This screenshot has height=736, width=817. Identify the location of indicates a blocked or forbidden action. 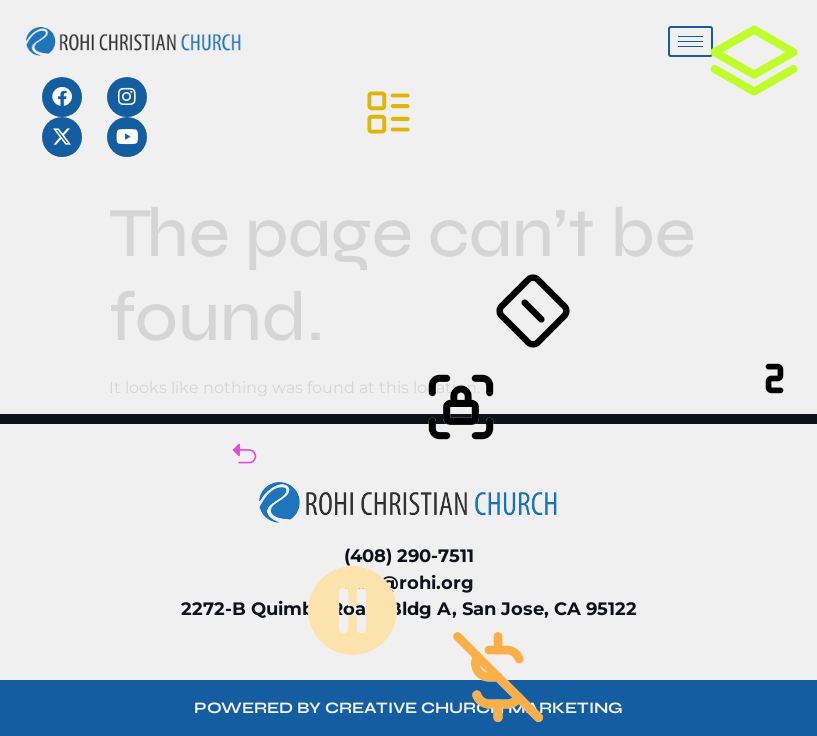
(533, 311).